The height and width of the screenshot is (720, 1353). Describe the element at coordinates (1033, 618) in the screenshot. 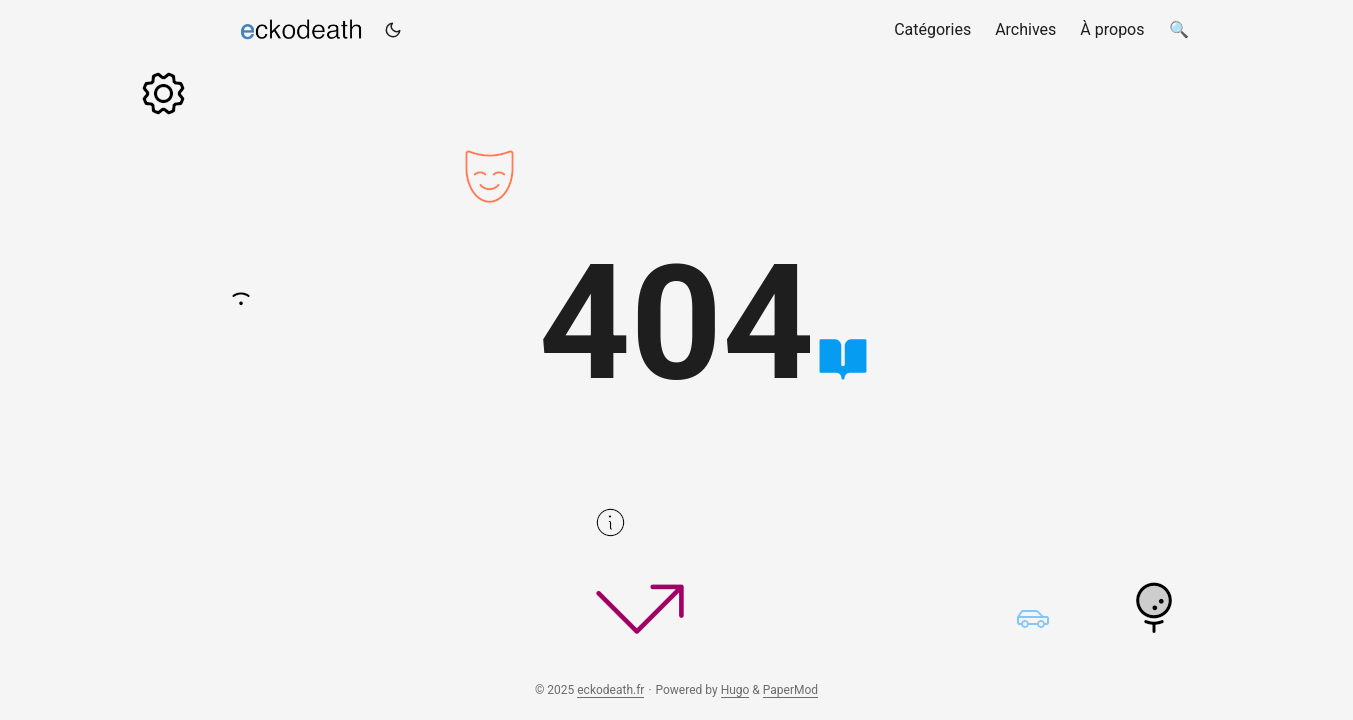

I see `select car or vehicle mode` at that location.